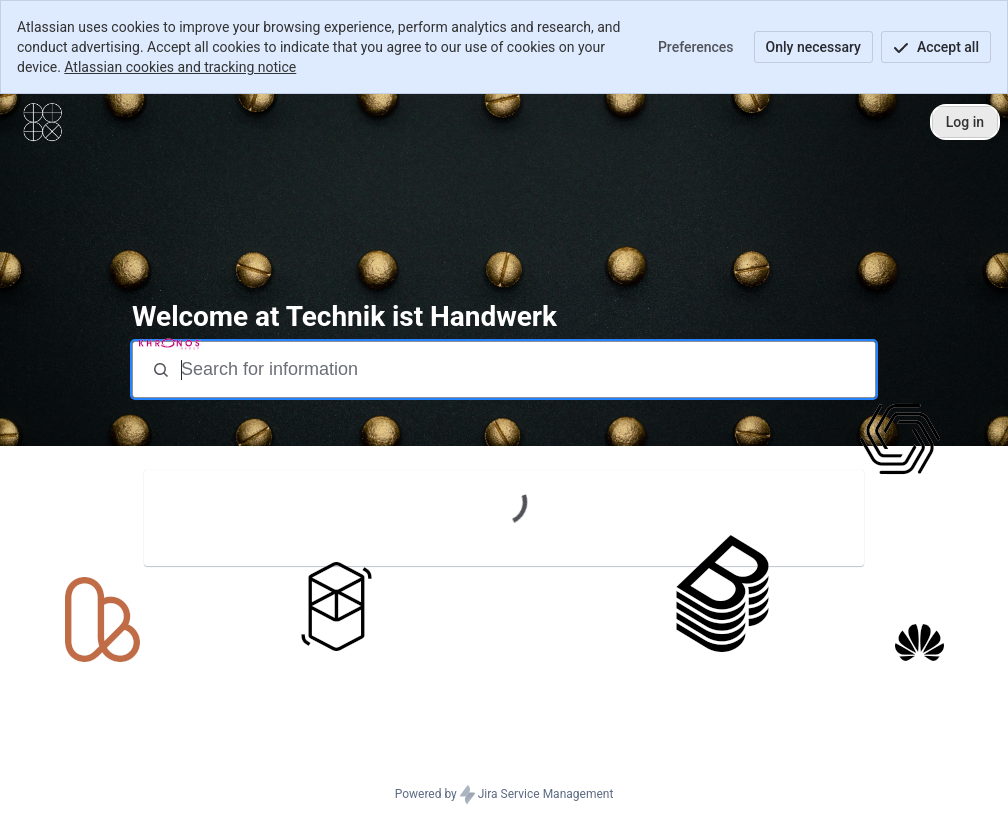  I want to click on fantom blockchain network logo, so click(336, 606).